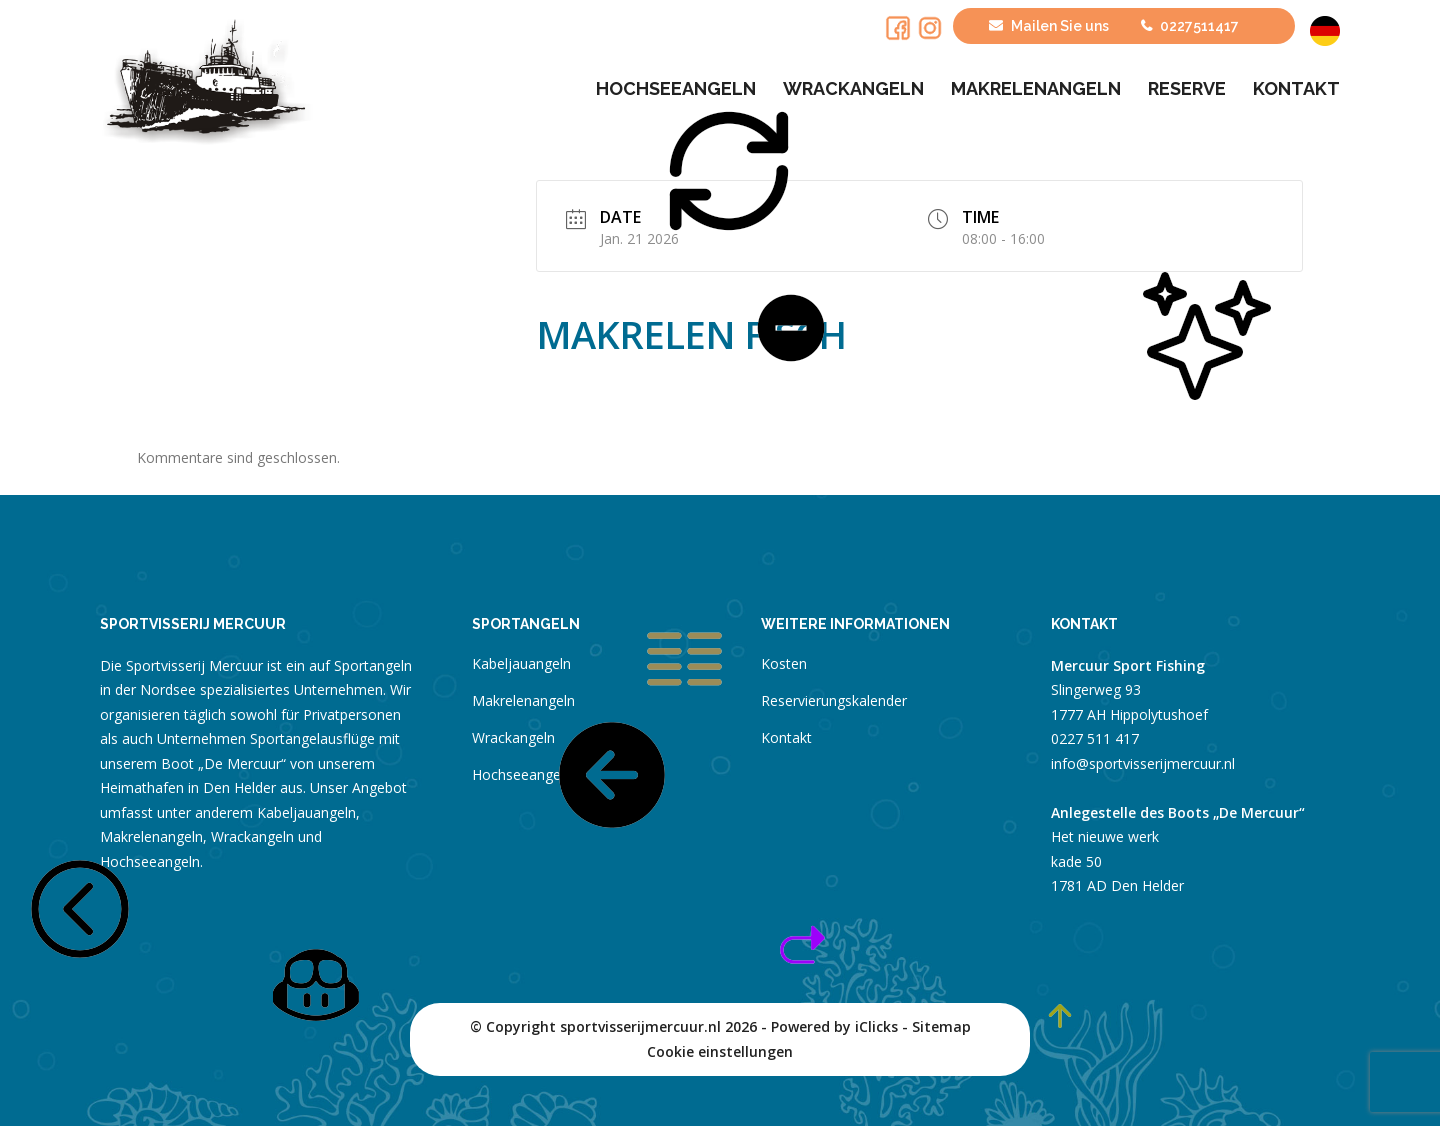 The width and height of the screenshot is (1440, 1126). What do you see at coordinates (791, 328) in the screenshot?
I see `remove an item from a list` at bounding box center [791, 328].